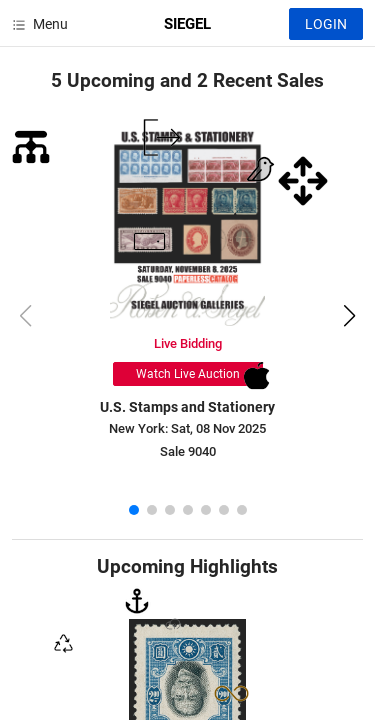 This screenshot has height=720, width=375. Describe the element at coordinates (137, 601) in the screenshot. I see `anchor a position or element in place` at that location.